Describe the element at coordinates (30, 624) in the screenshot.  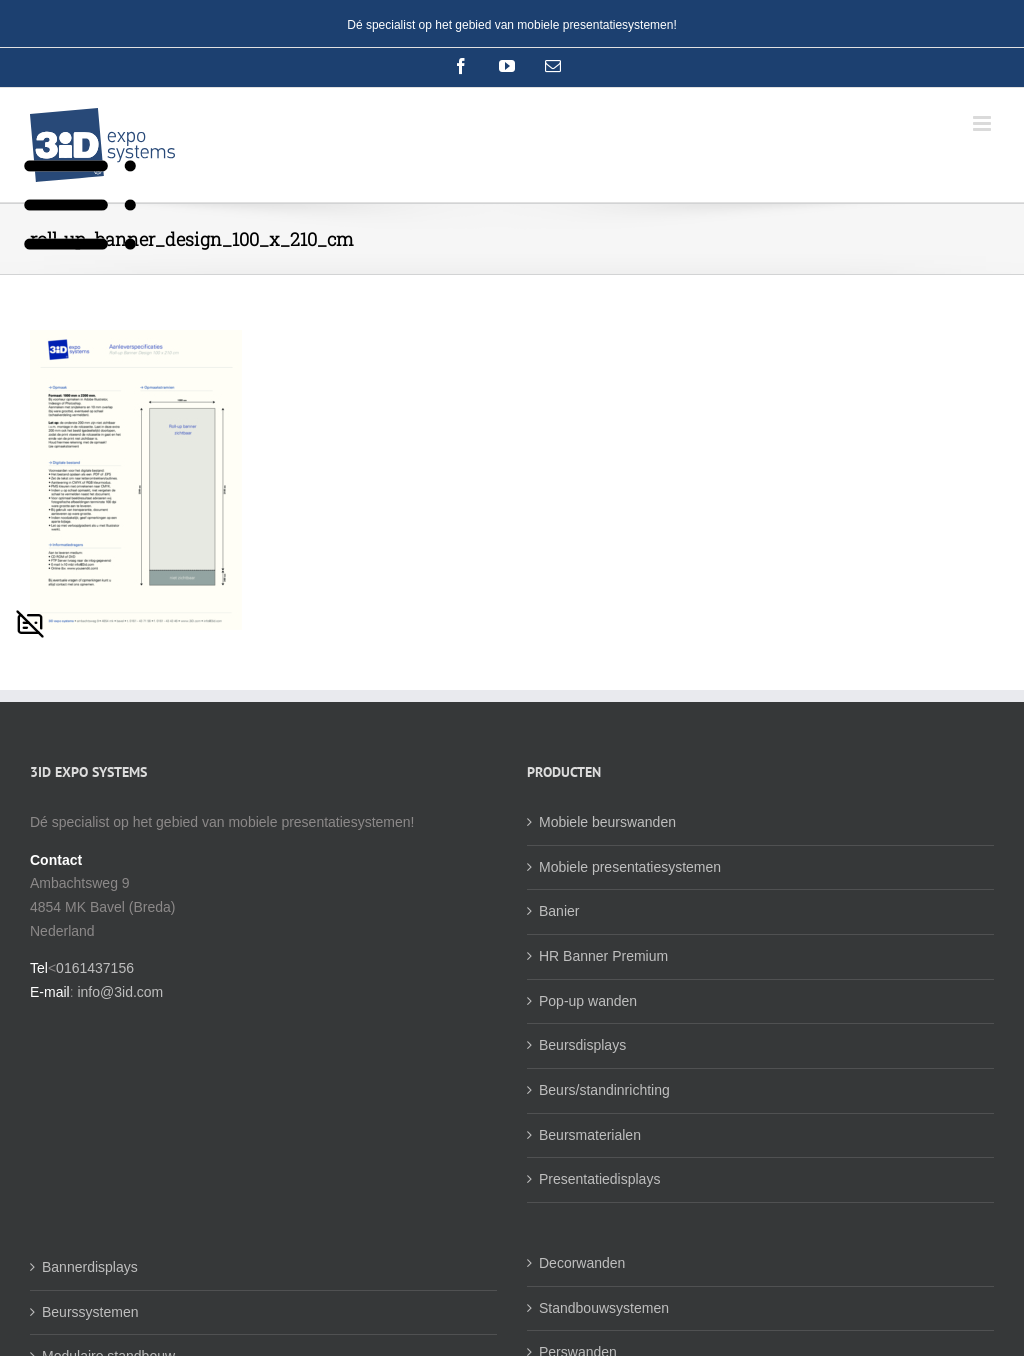
I see `turn off closed captions` at that location.